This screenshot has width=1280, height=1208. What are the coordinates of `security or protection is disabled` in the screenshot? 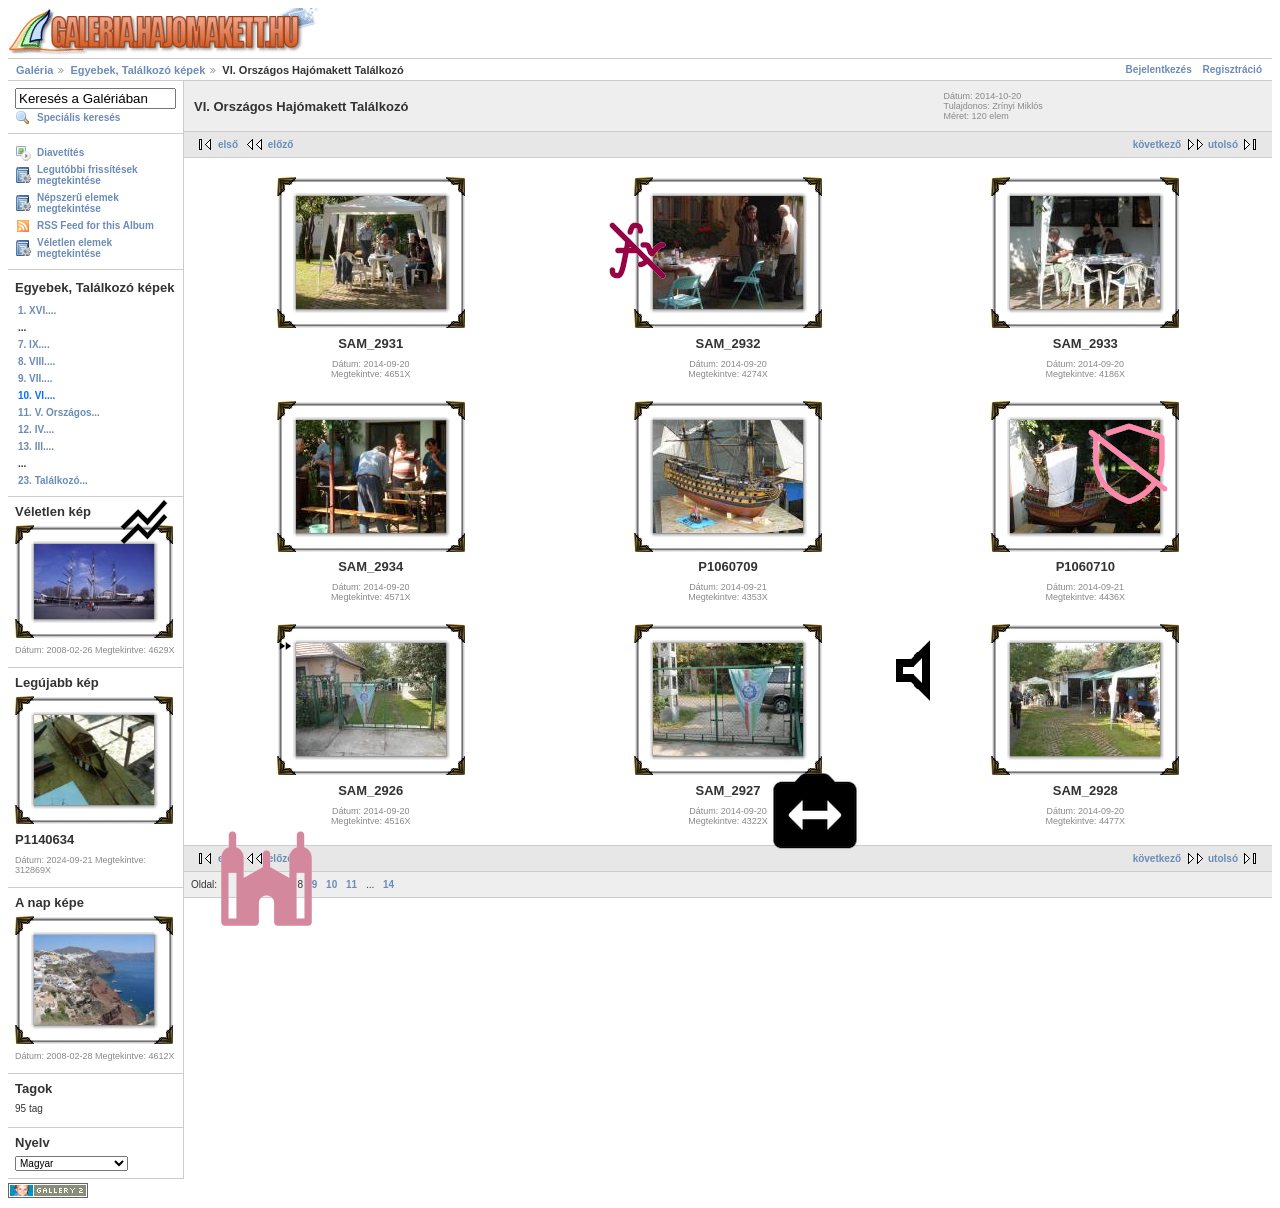 It's located at (1129, 463).